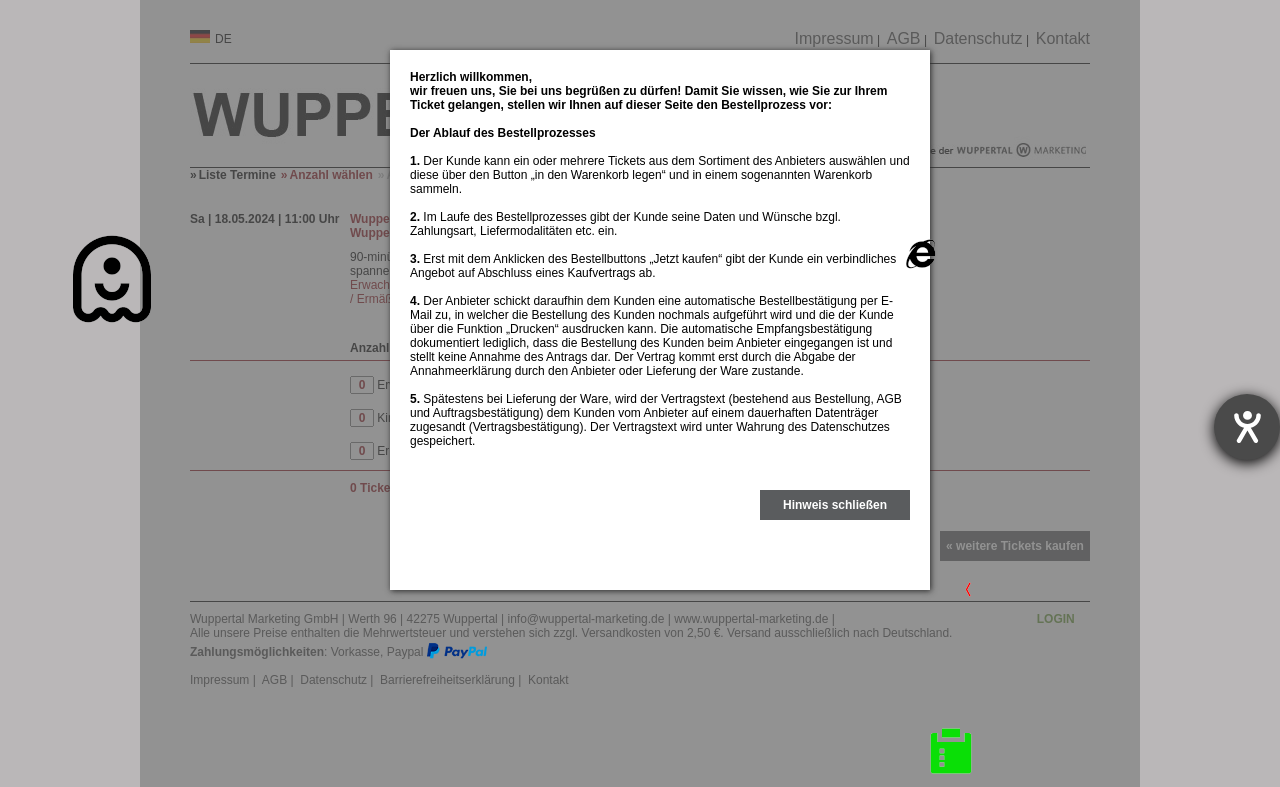 The image size is (1280, 787). Describe the element at coordinates (921, 254) in the screenshot. I see `open Internet Explorer browser` at that location.